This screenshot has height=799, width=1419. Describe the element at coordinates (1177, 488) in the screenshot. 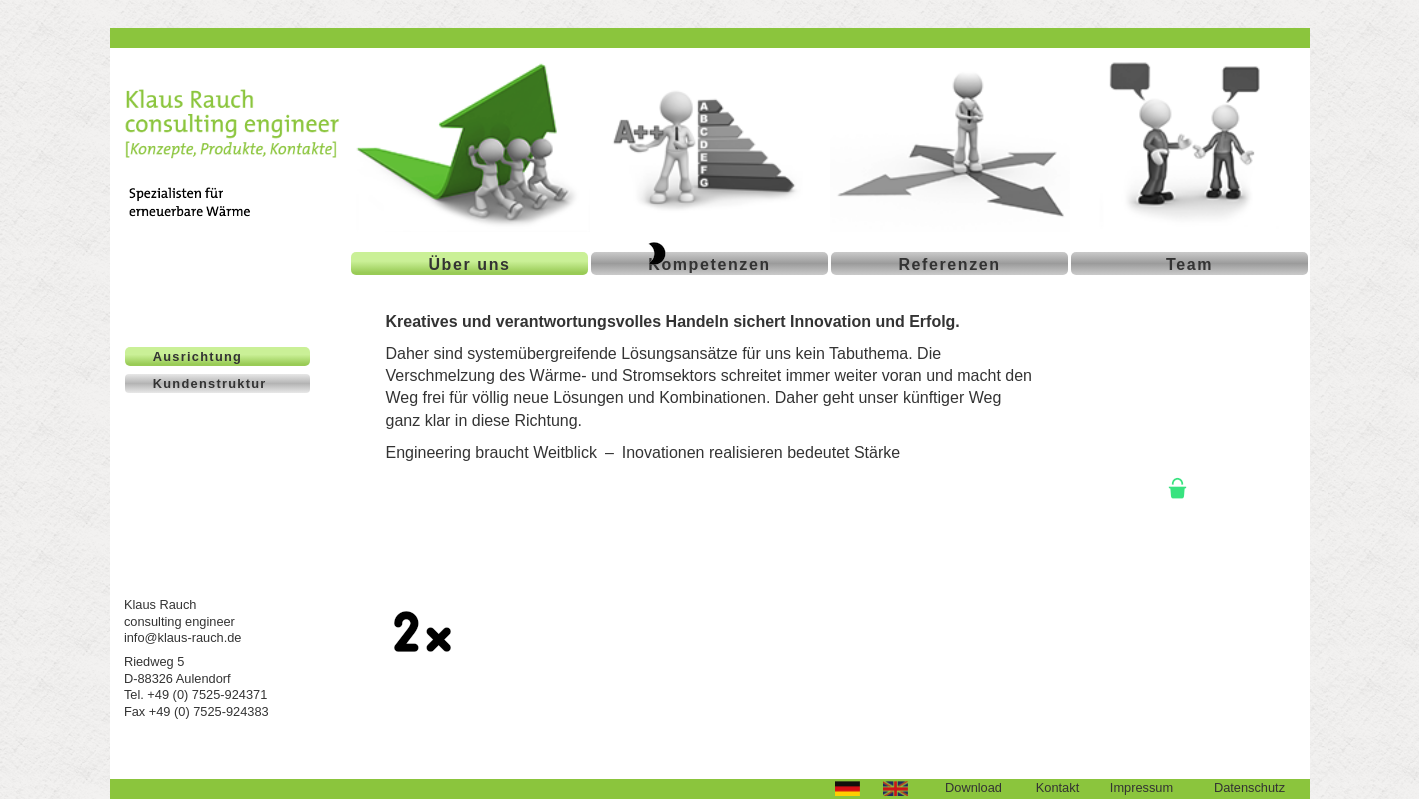

I see `access storage or container tools` at that location.